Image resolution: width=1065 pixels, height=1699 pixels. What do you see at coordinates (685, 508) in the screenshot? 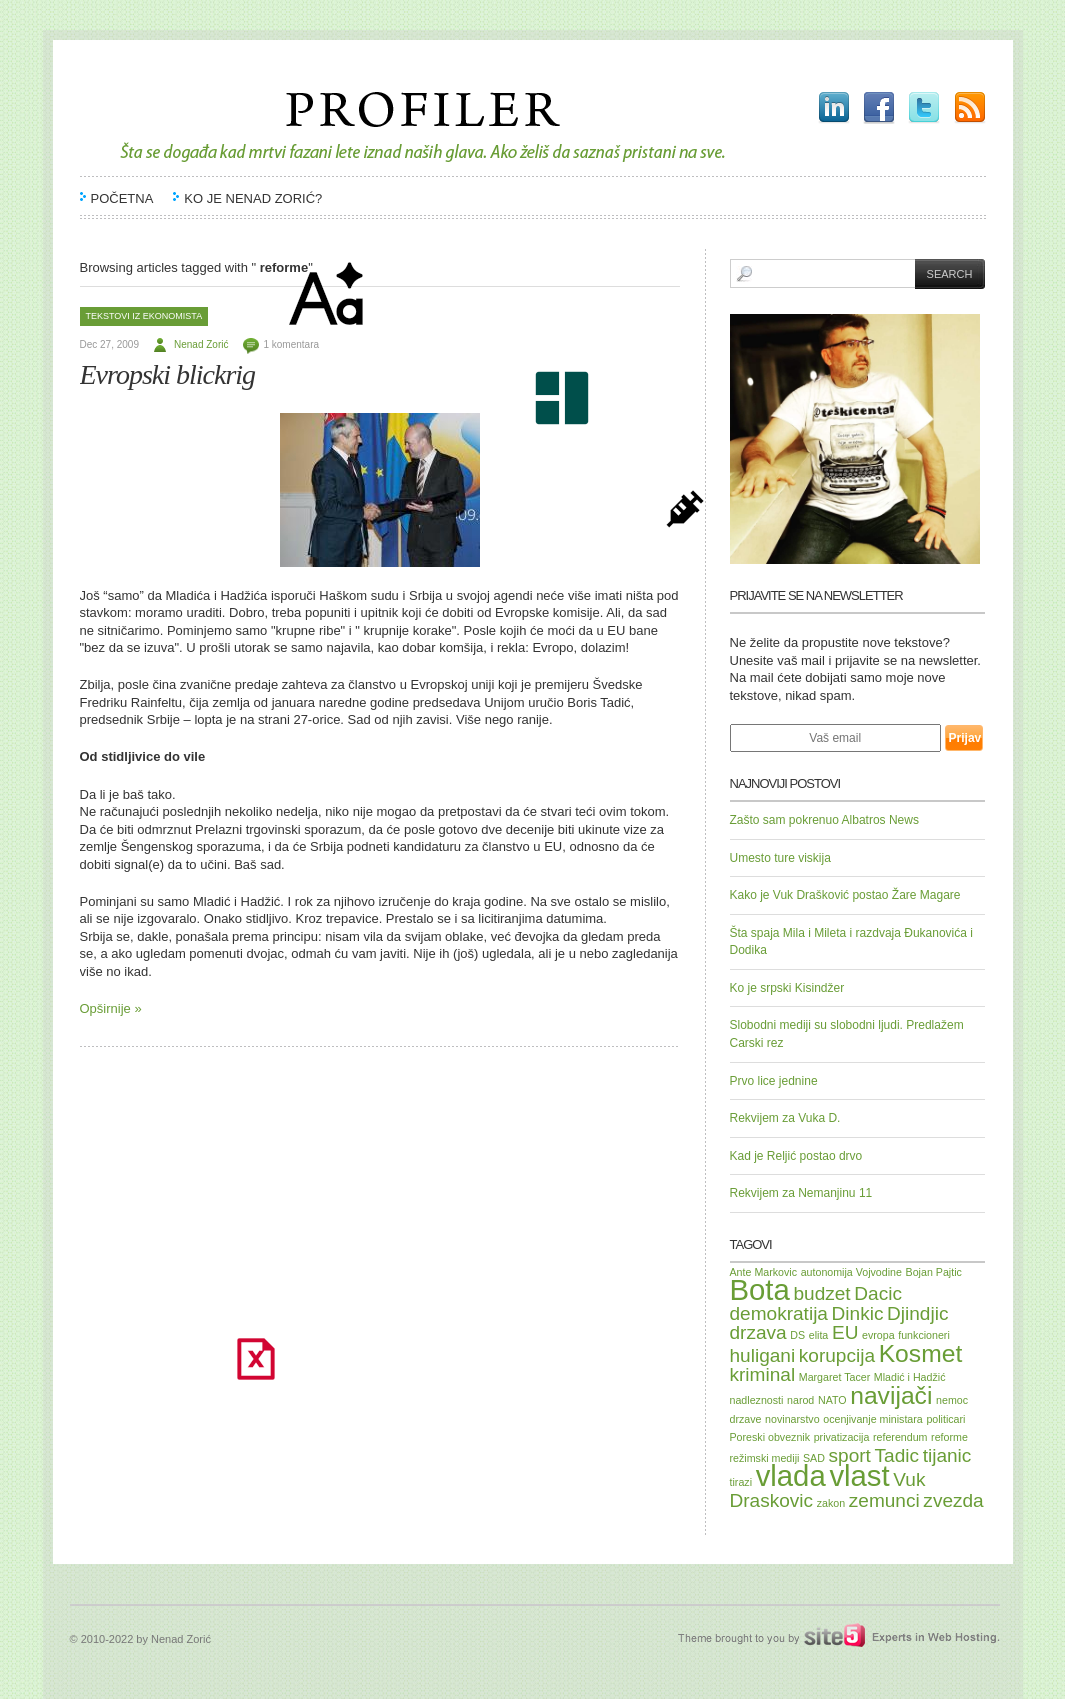
I see `access medical or vaccination records` at bounding box center [685, 508].